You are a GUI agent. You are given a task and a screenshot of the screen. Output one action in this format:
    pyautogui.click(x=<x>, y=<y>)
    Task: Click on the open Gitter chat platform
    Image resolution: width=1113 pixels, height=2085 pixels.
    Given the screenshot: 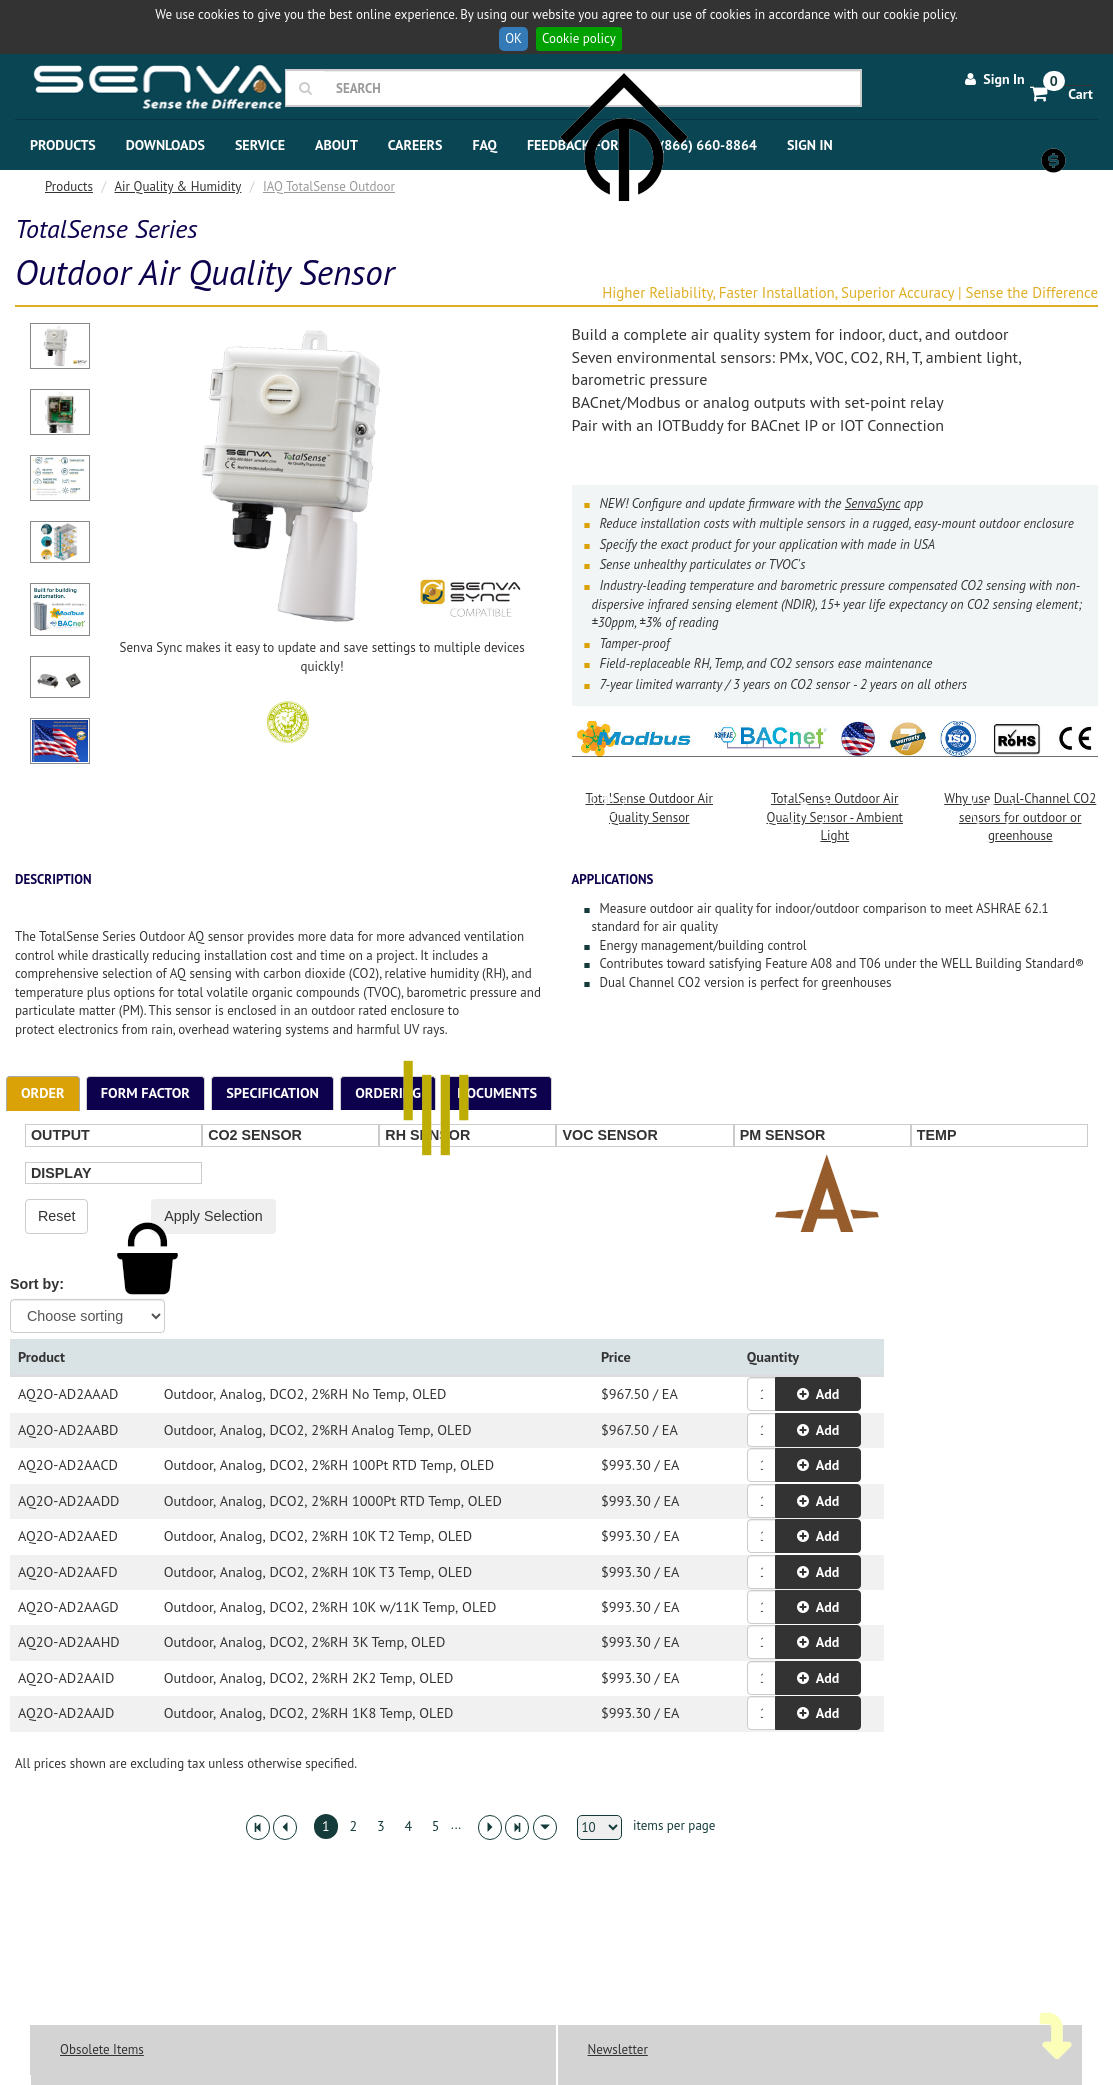 What is the action you would take?
    pyautogui.click(x=436, y=1108)
    